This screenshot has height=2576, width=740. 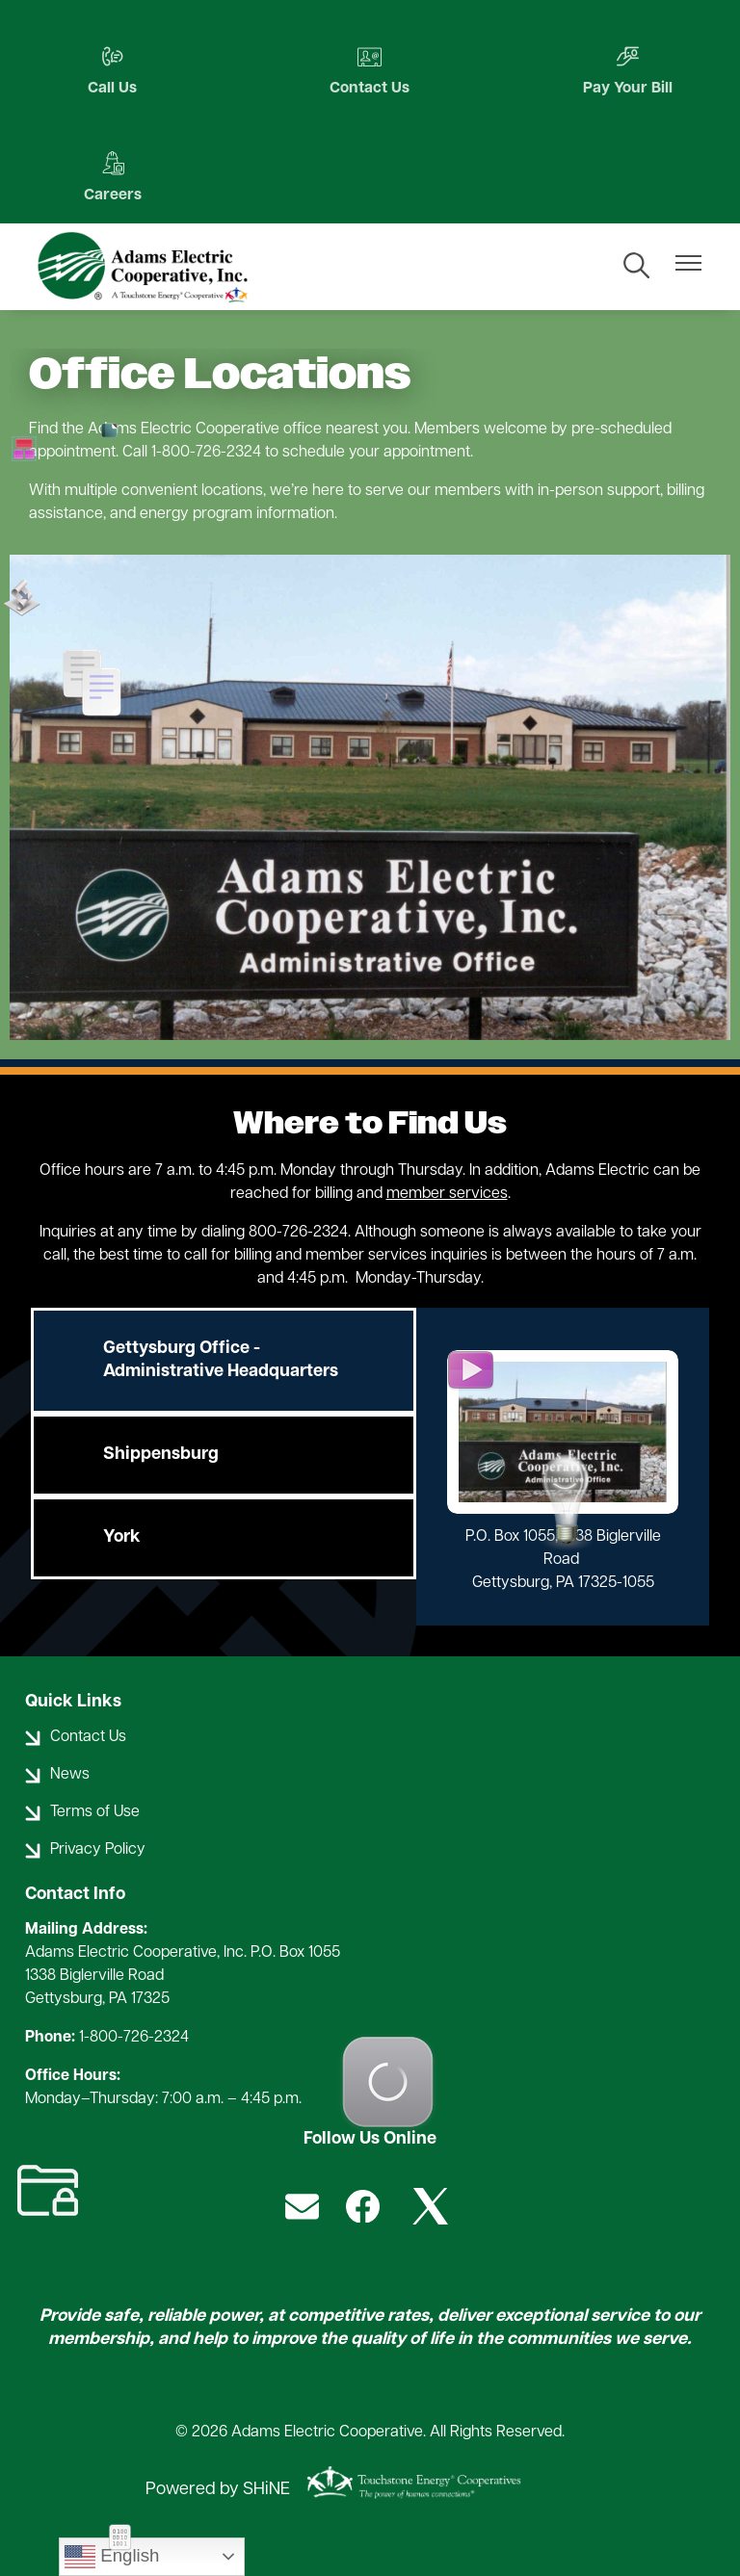 I want to click on change desktop wallpaper settings, so click(x=109, y=429).